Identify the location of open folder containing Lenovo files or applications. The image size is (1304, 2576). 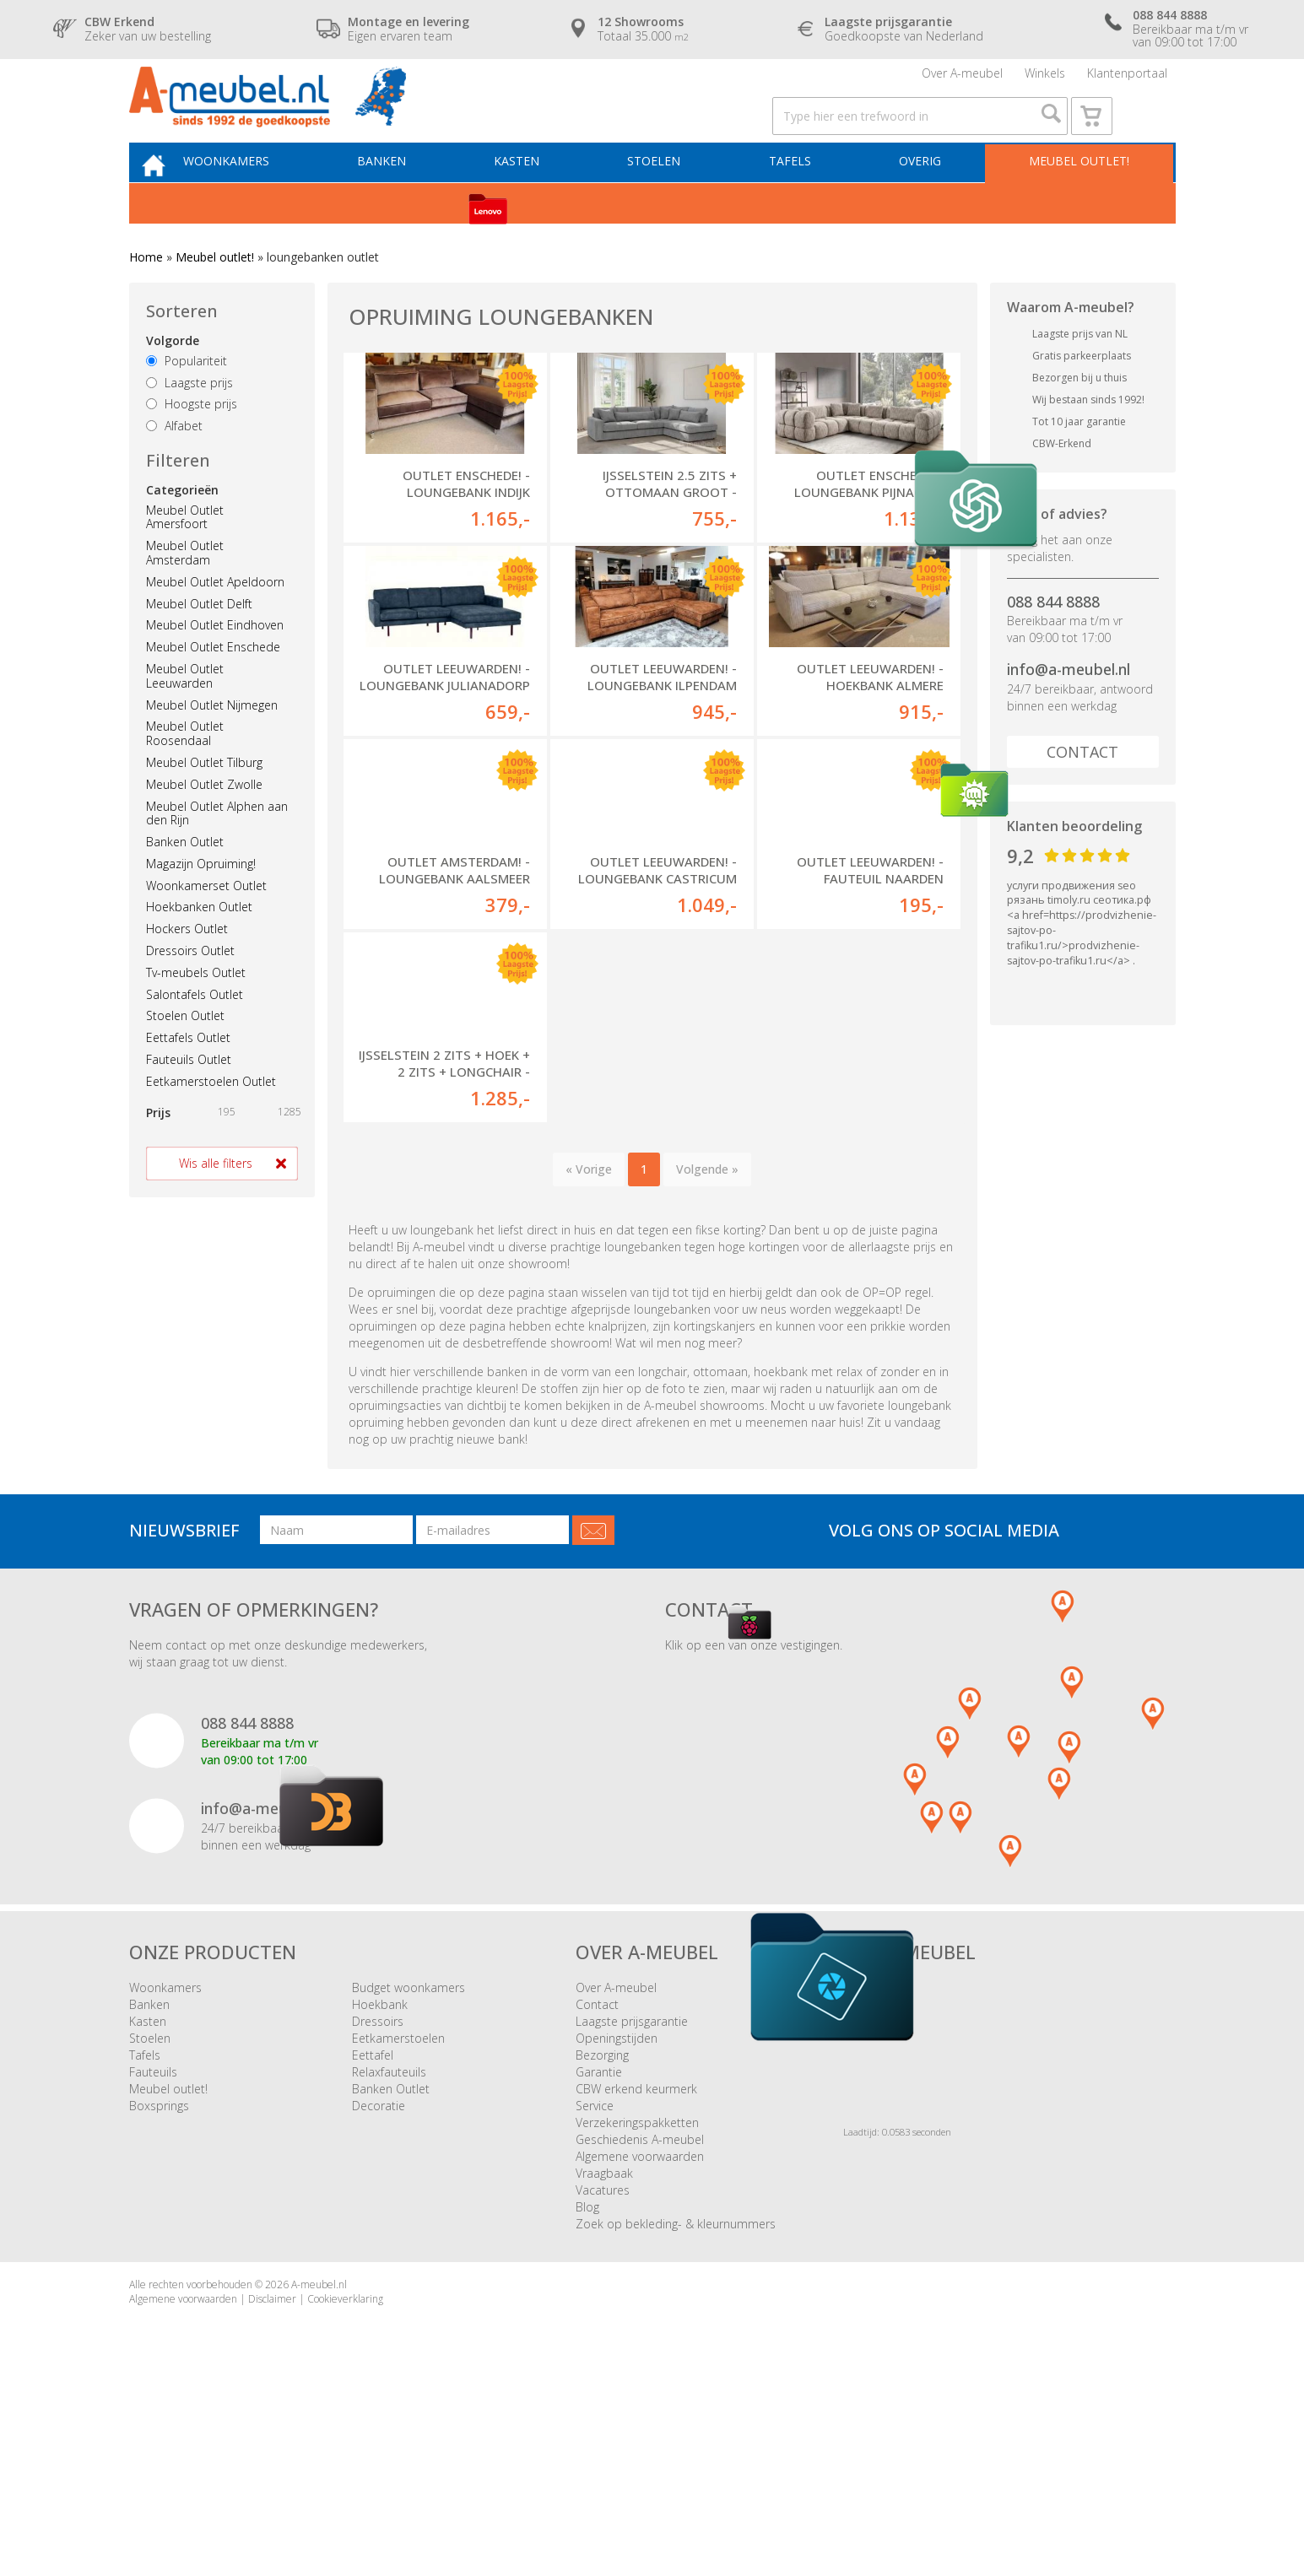
(488, 210).